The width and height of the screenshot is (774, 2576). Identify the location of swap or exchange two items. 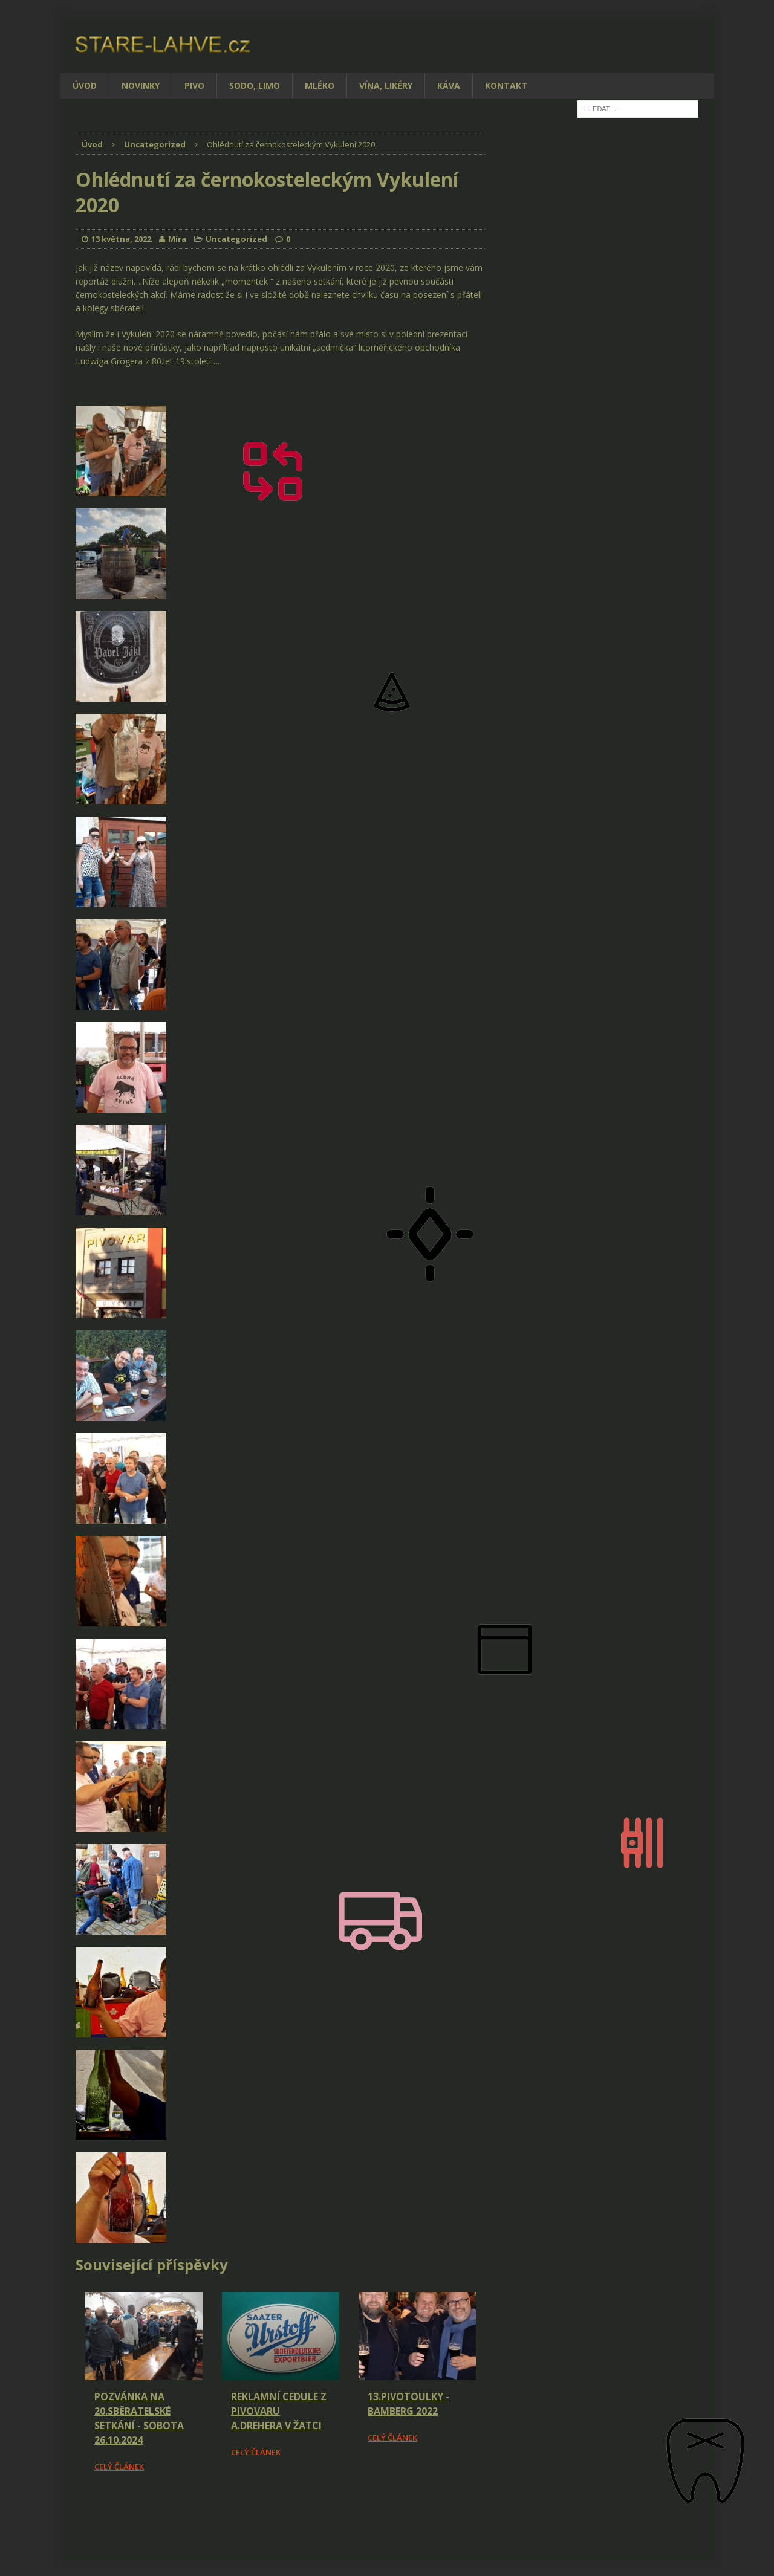
(273, 471).